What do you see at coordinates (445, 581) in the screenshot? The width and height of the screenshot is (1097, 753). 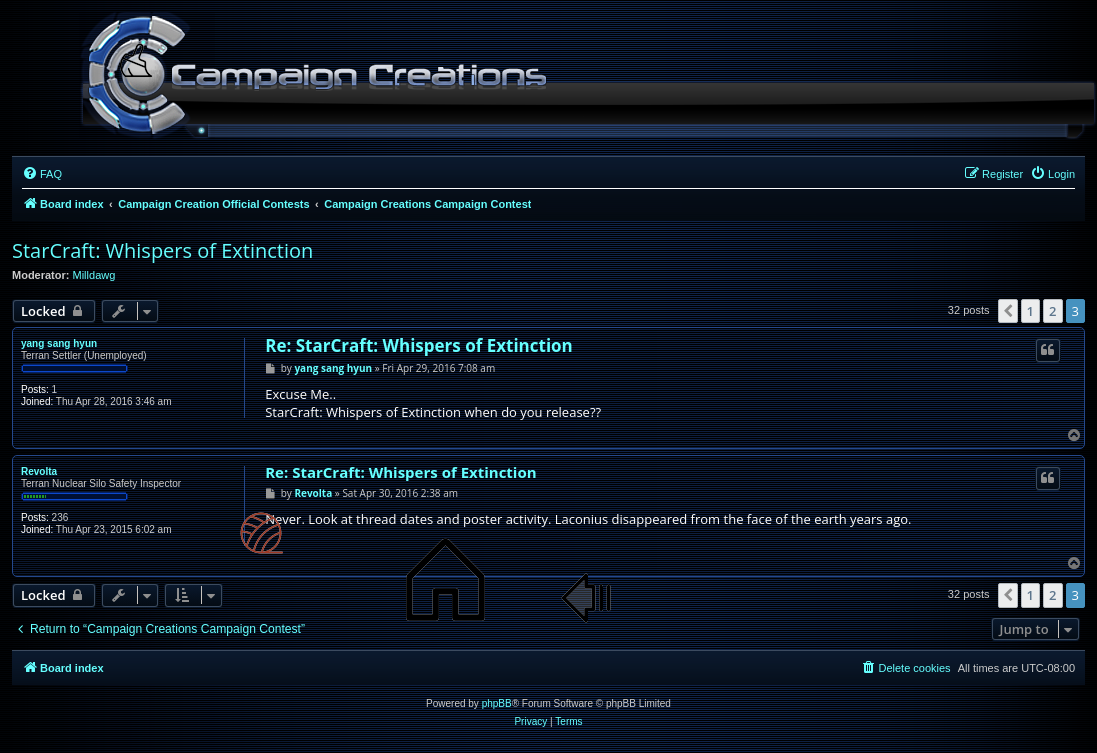 I see `navigate to home screen` at bounding box center [445, 581].